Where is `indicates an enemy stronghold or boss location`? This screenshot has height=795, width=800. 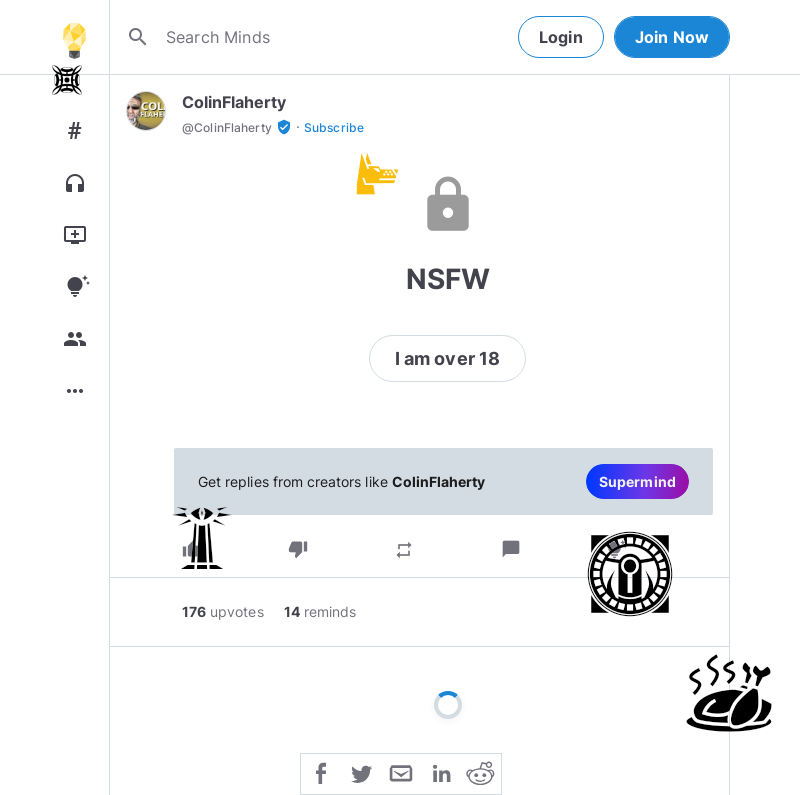 indicates an enemy stronghold or boss location is located at coordinates (202, 538).